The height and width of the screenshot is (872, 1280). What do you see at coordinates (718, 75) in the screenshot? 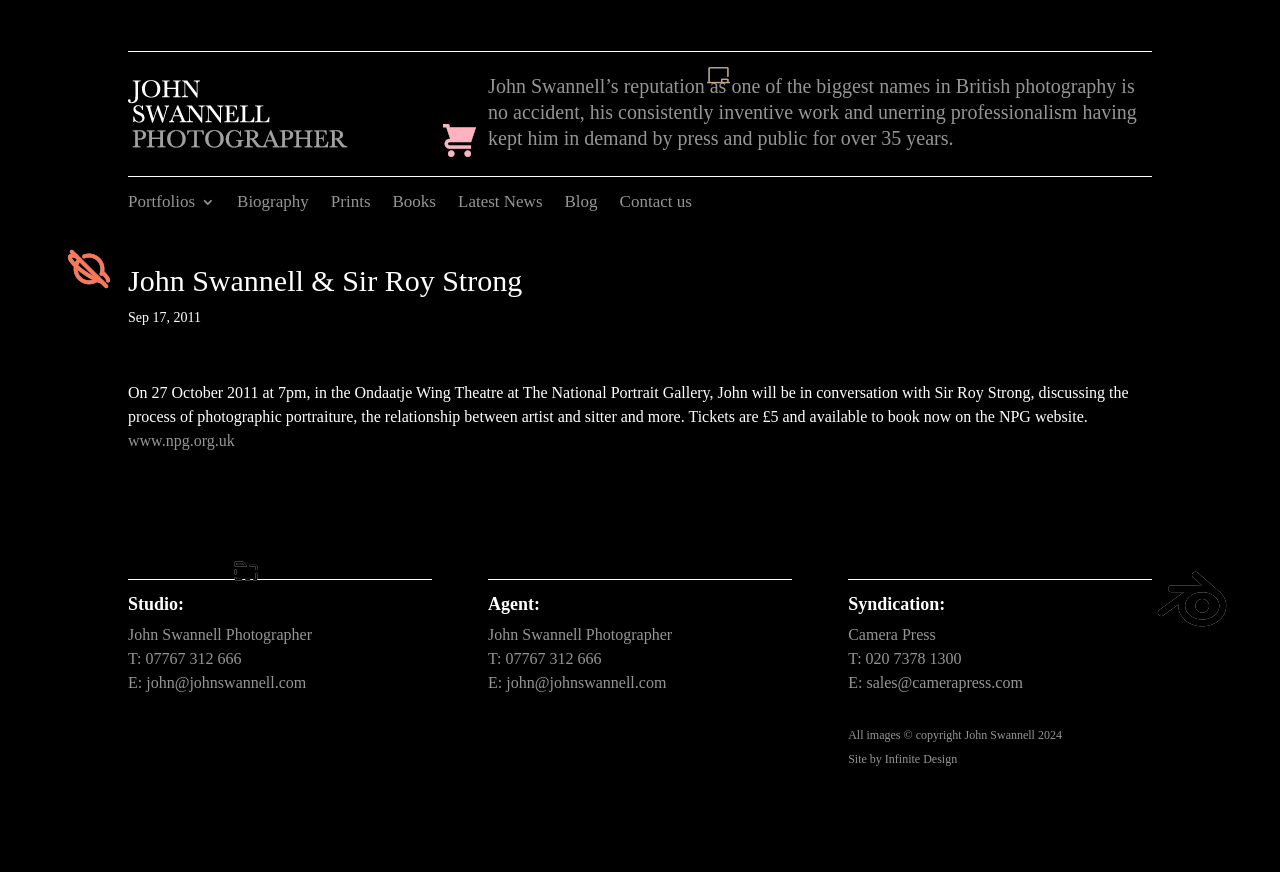
I see `open whiteboard or presentation mode` at bounding box center [718, 75].